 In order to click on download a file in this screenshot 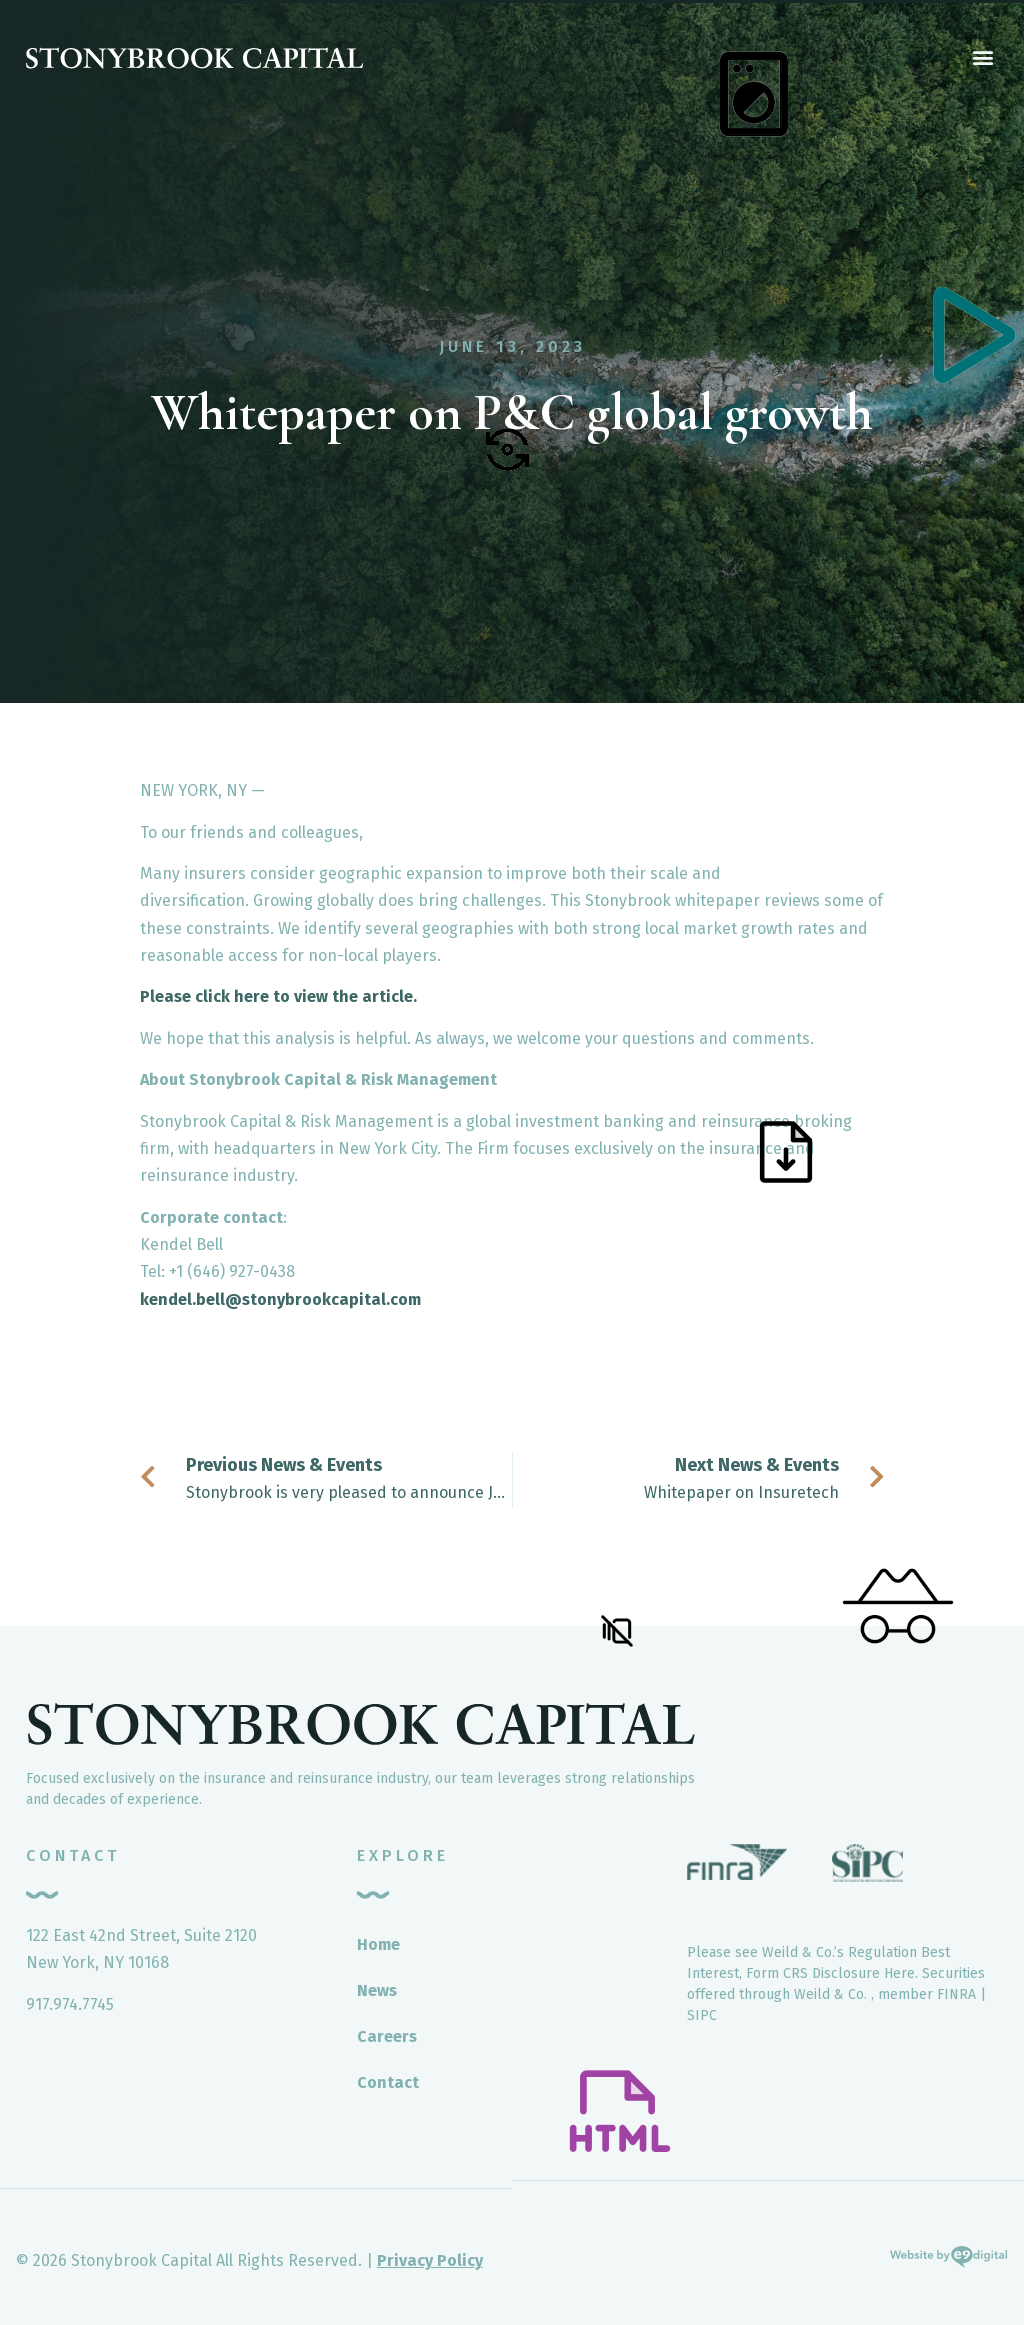, I will do `click(786, 1152)`.